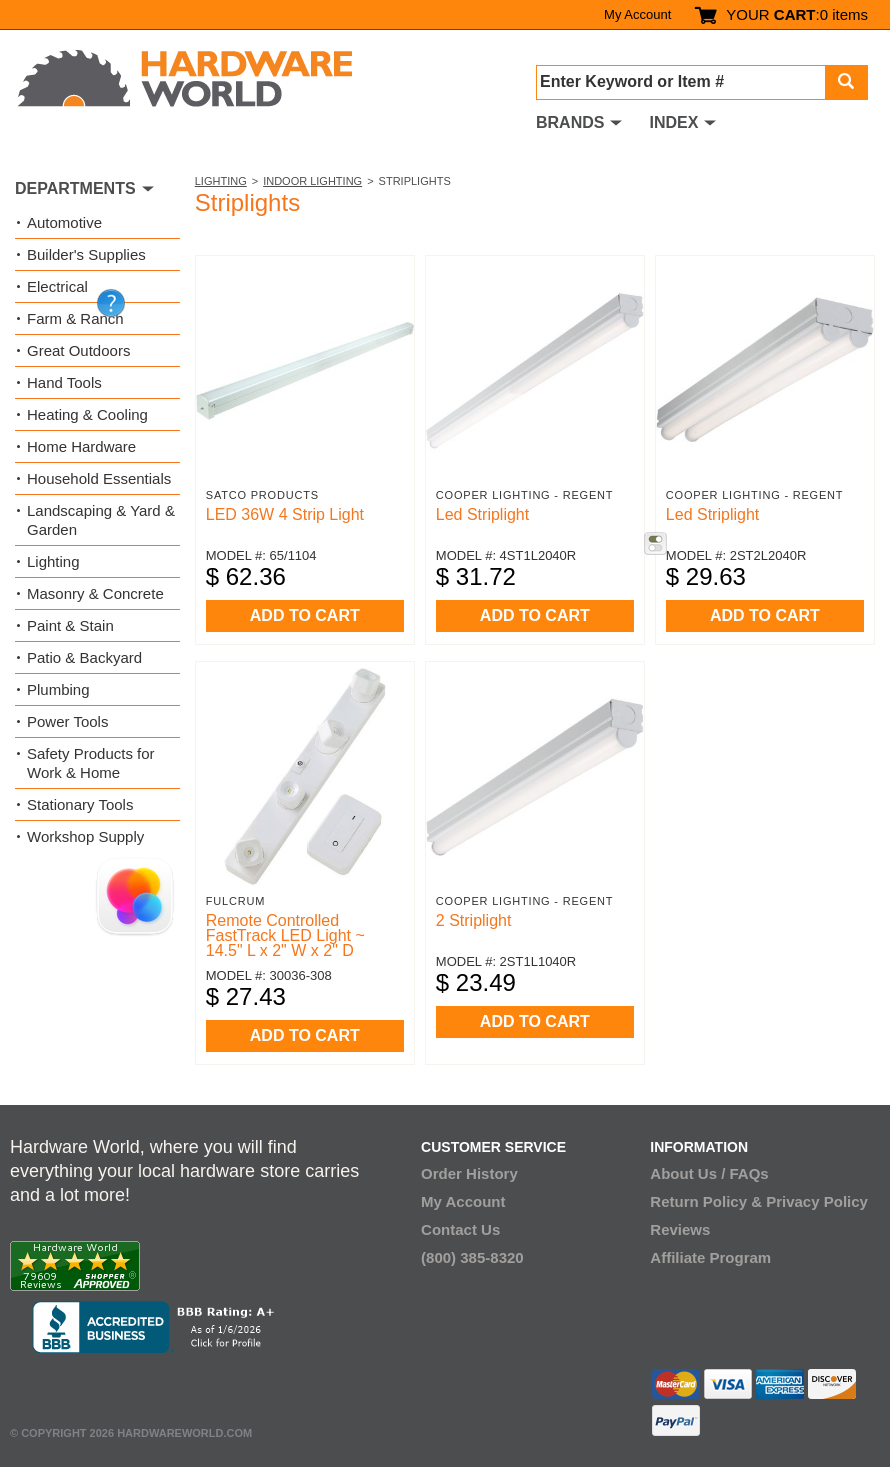 This screenshot has width=890, height=1467. What do you see at coordinates (111, 303) in the screenshot?
I see `open help or support center` at bounding box center [111, 303].